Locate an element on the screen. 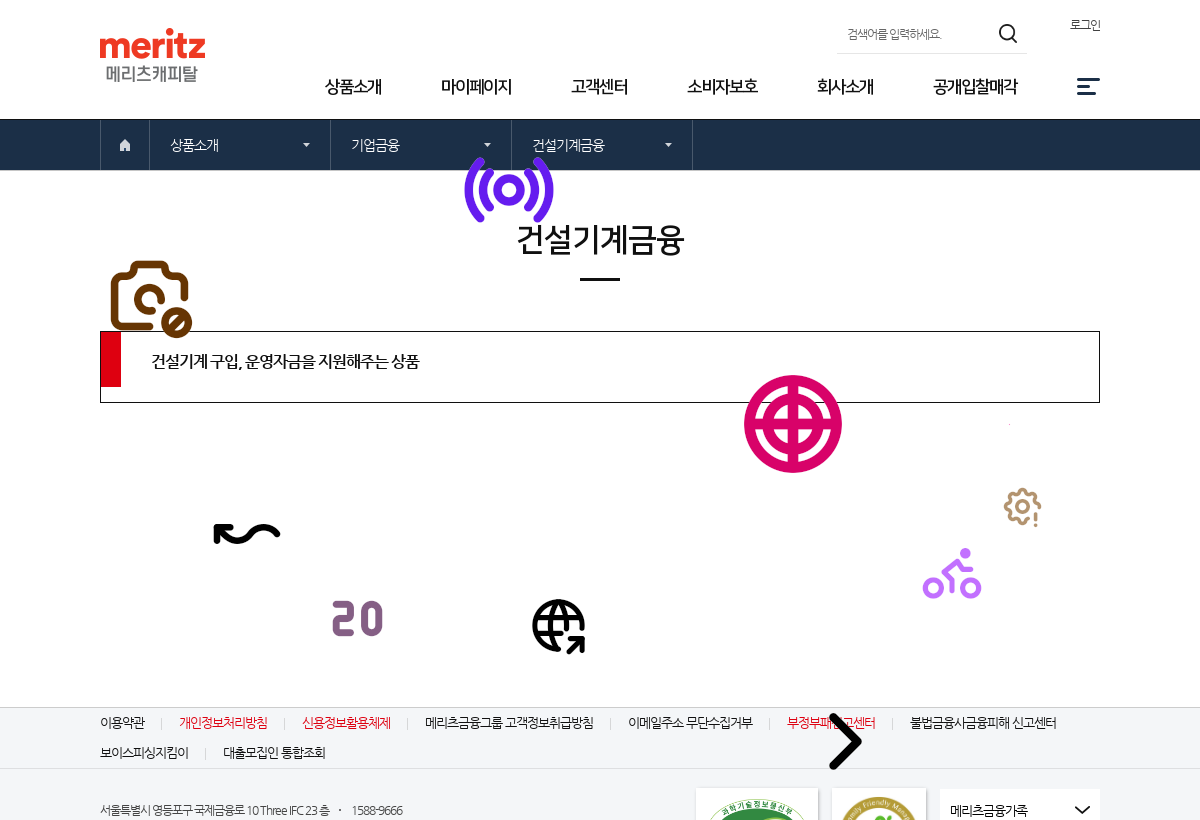 The width and height of the screenshot is (1200, 820). navigate to the next item or page is located at coordinates (840, 741).